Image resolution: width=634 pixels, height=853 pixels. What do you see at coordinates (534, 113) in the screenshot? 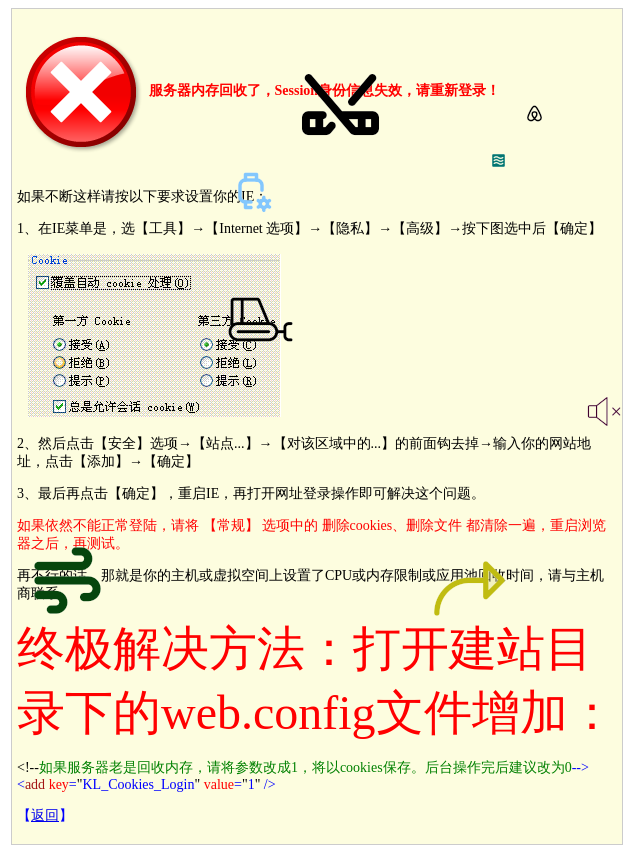
I see `open the Airbnb app or website` at bounding box center [534, 113].